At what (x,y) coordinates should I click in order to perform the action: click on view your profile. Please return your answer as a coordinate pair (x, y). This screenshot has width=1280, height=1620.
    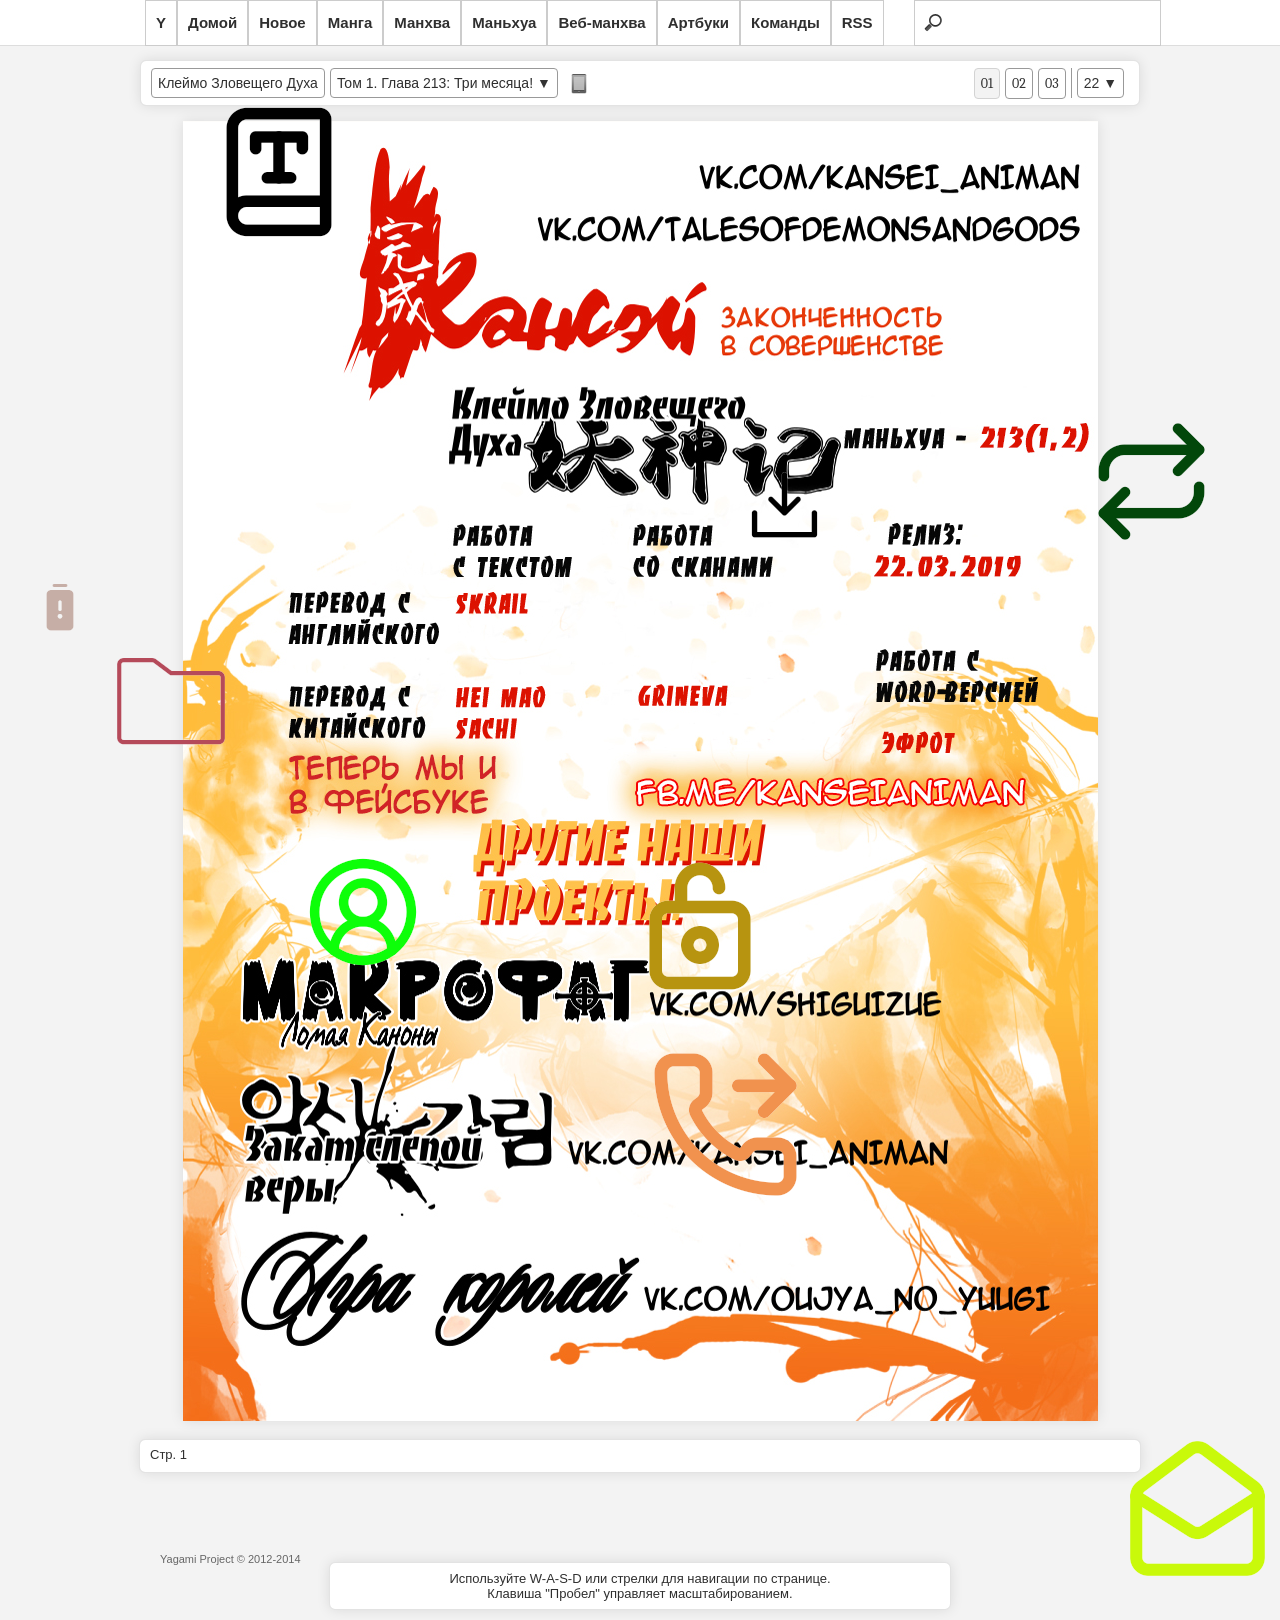
    Looking at the image, I should click on (363, 912).